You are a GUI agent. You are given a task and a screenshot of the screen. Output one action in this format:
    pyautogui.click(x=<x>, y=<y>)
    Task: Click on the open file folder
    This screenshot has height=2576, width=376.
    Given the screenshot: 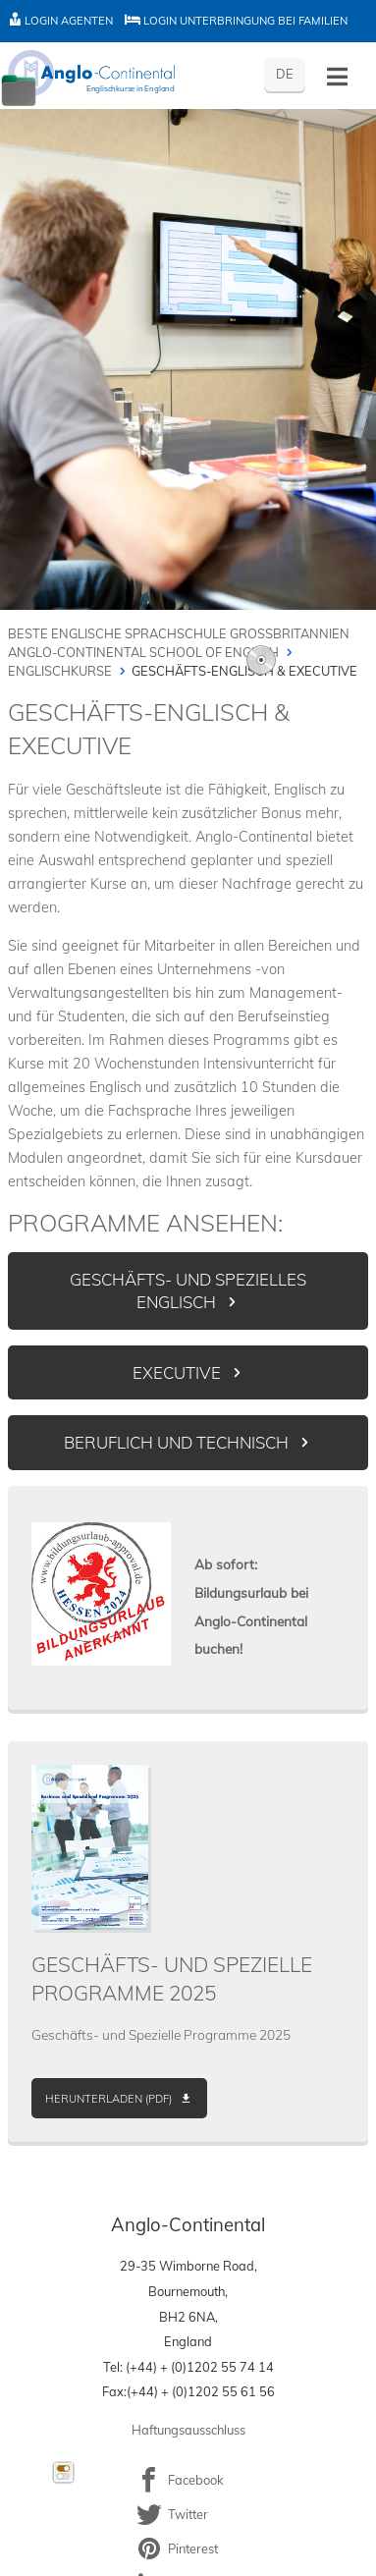 What is the action you would take?
    pyautogui.click(x=19, y=90)
    